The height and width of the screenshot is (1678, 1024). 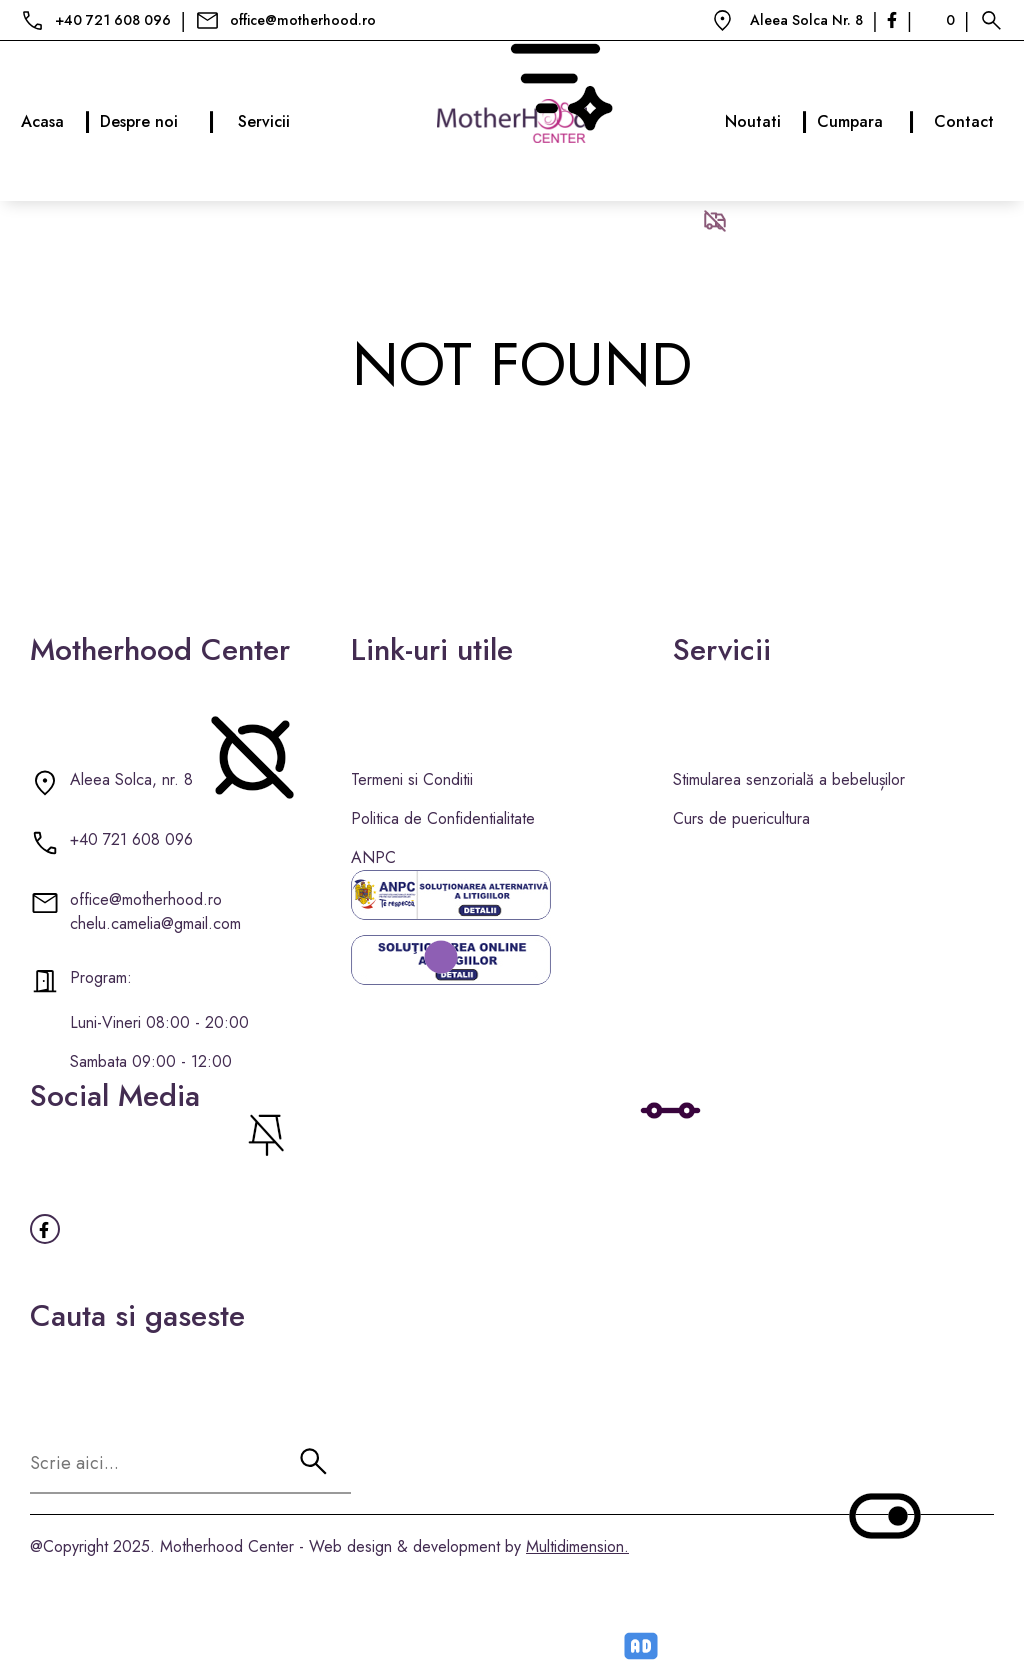 What do you see at coordinates (715, 221) in the screenshot?
I see `delivery unavailable` at bounding box center [715, 221].